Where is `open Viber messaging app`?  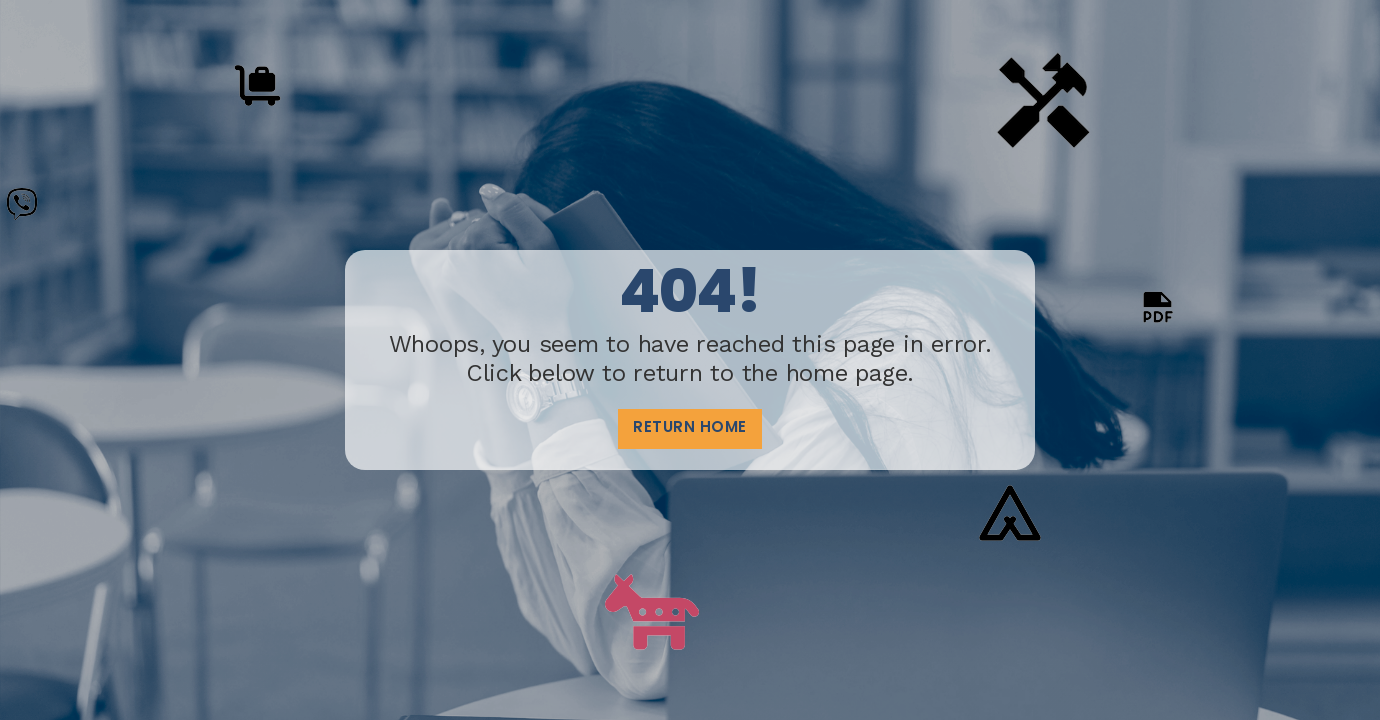 open Viber messaging app is located at coordinates (22, 204).